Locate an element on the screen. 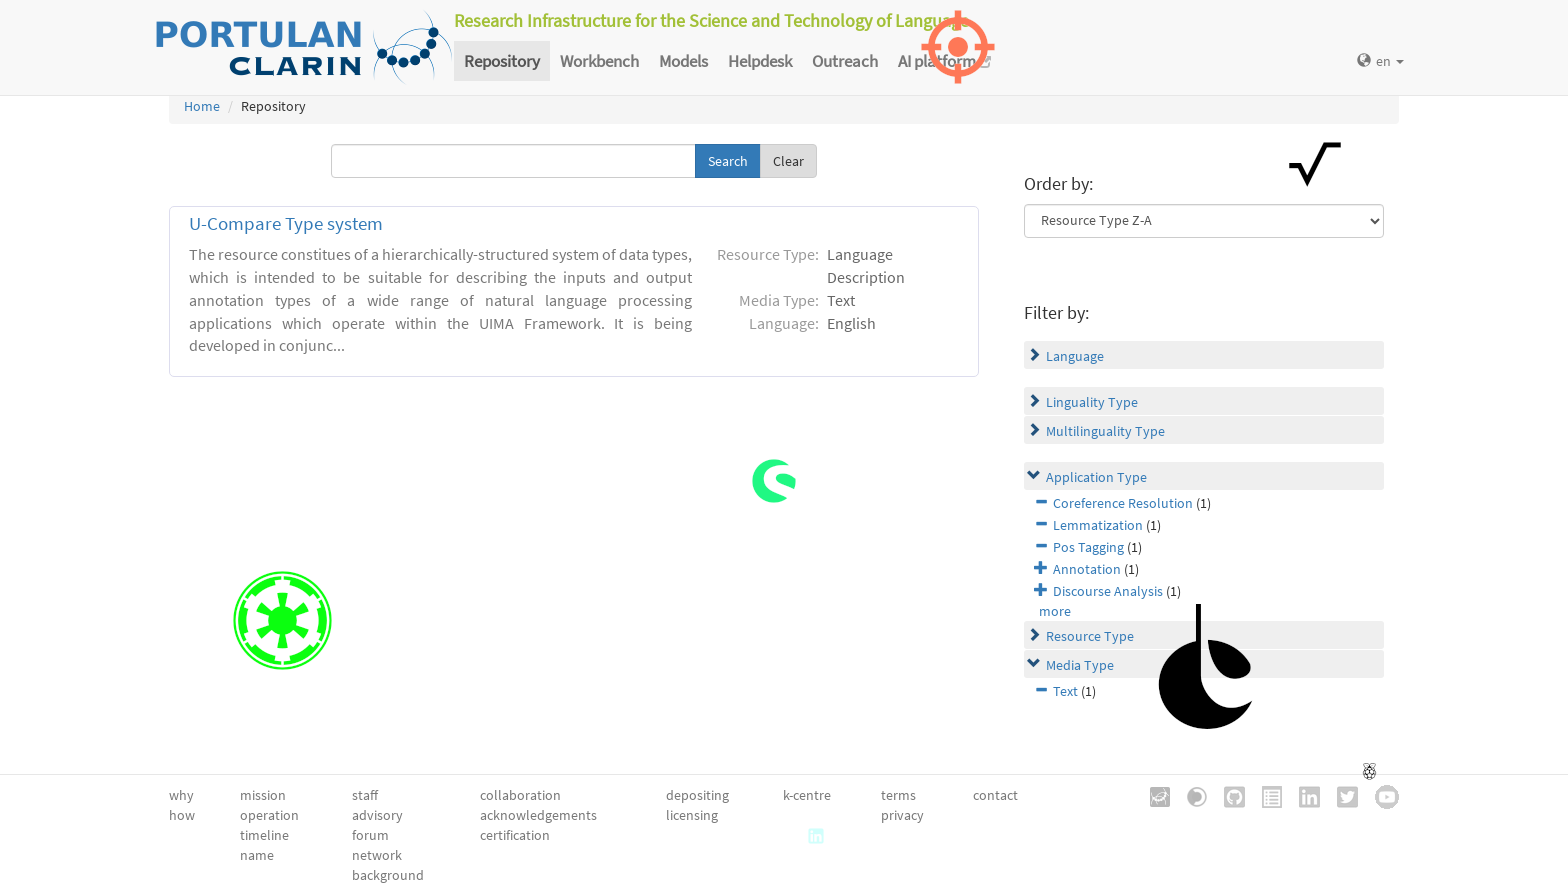 Image resolution: width=1568 pixels, height=895 pixels. the Galactic Empire logo from Star Wars is located at coordinates (282, 620).